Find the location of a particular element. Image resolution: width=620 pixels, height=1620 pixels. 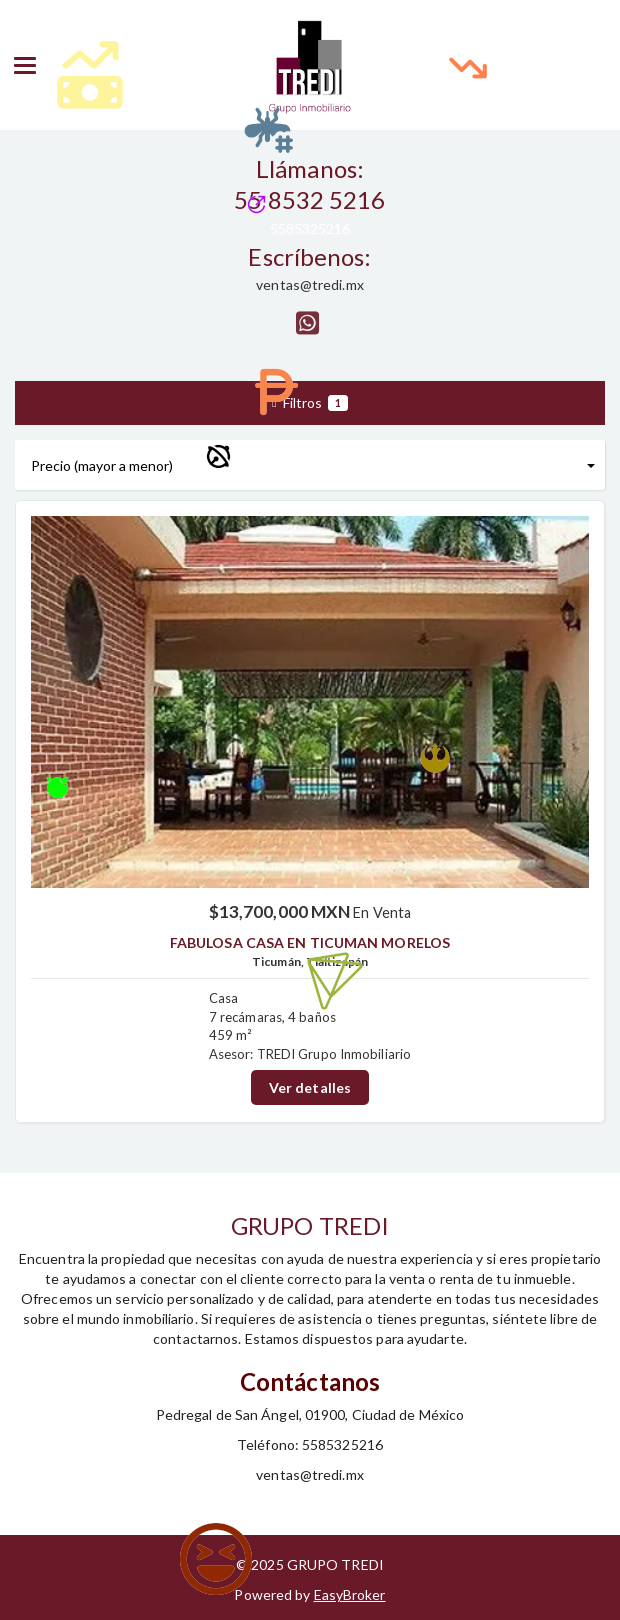

share this content with others is located at coordinates (256, 204).